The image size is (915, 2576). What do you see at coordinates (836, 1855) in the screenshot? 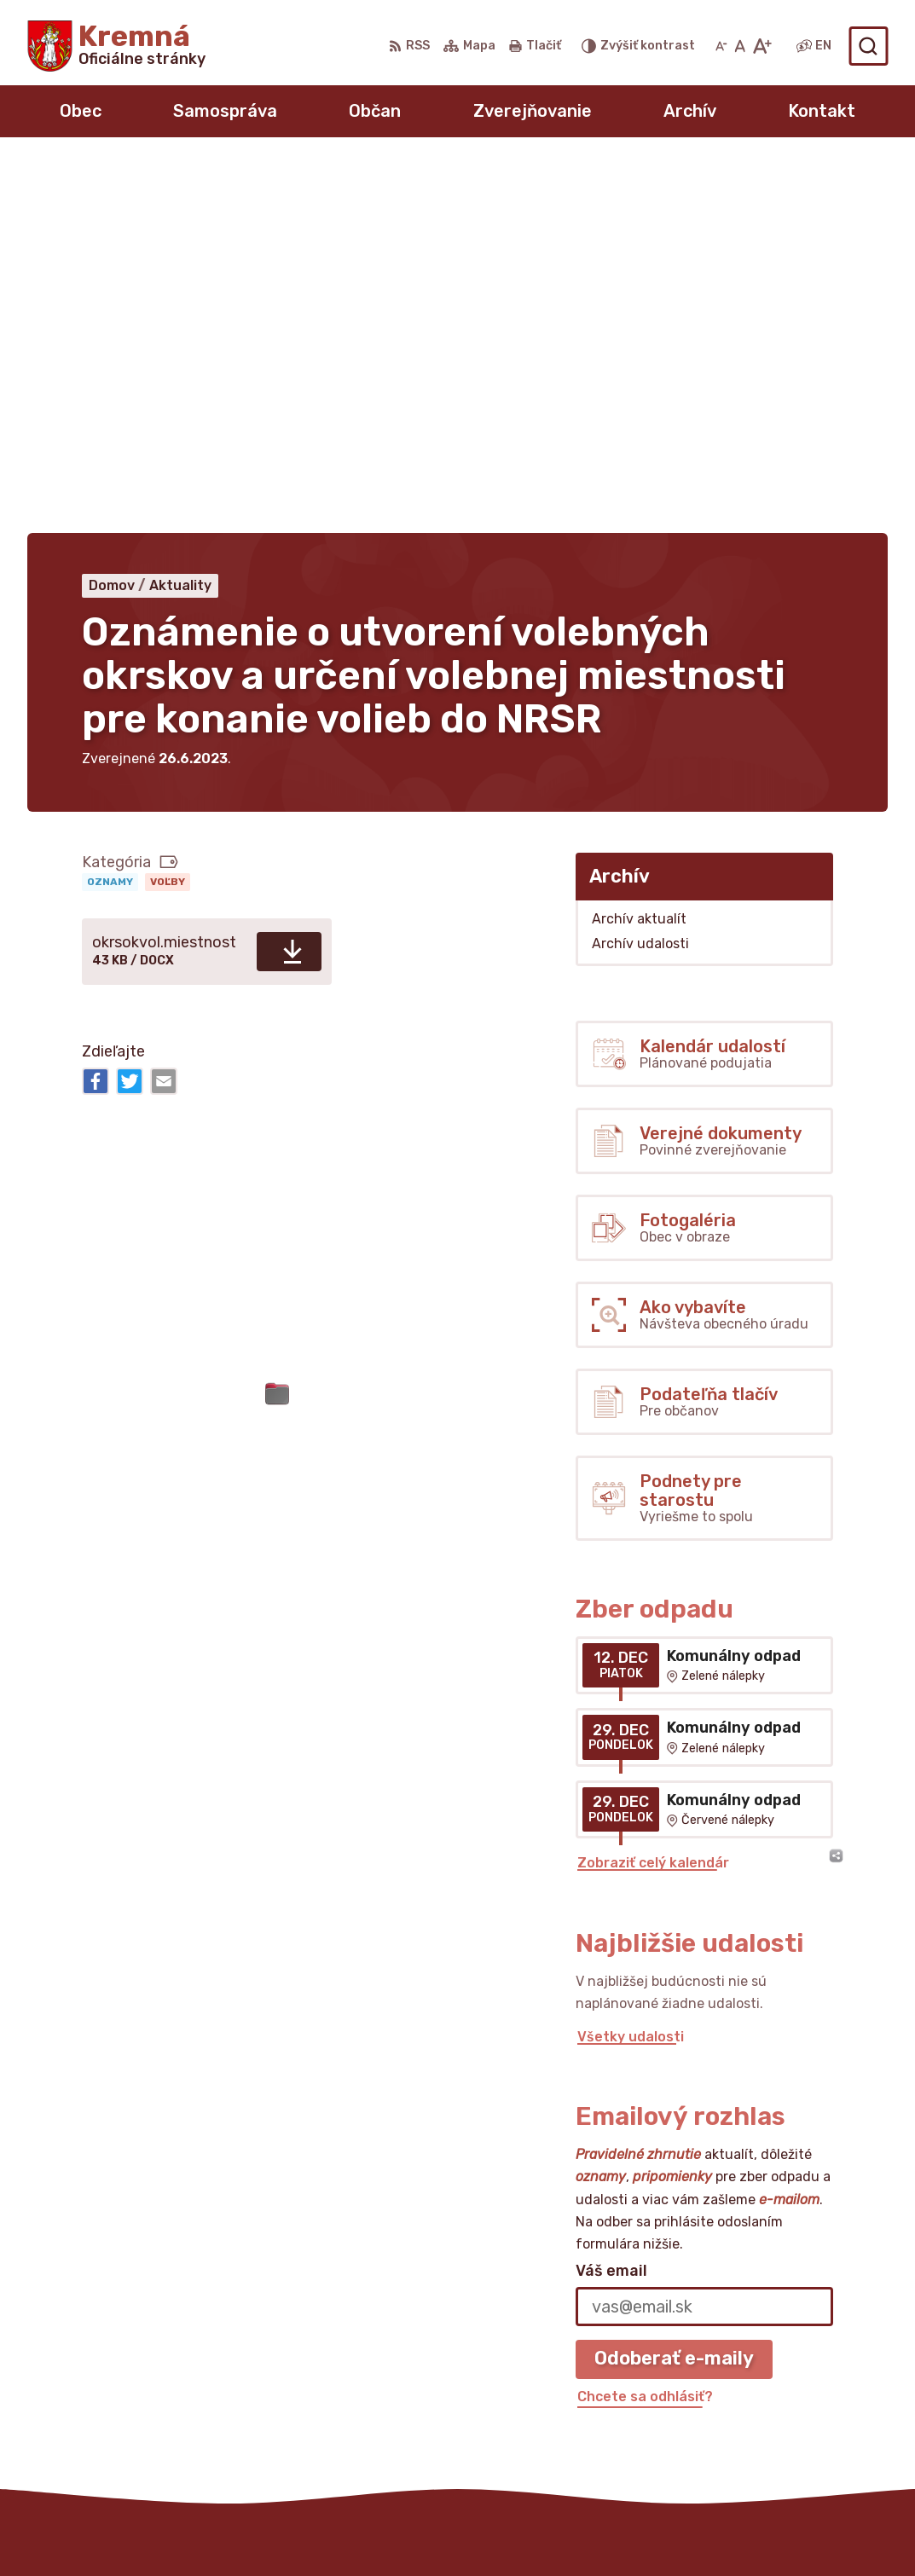
I see `access sharing and network preferences` at bounding box center [836, 1855].